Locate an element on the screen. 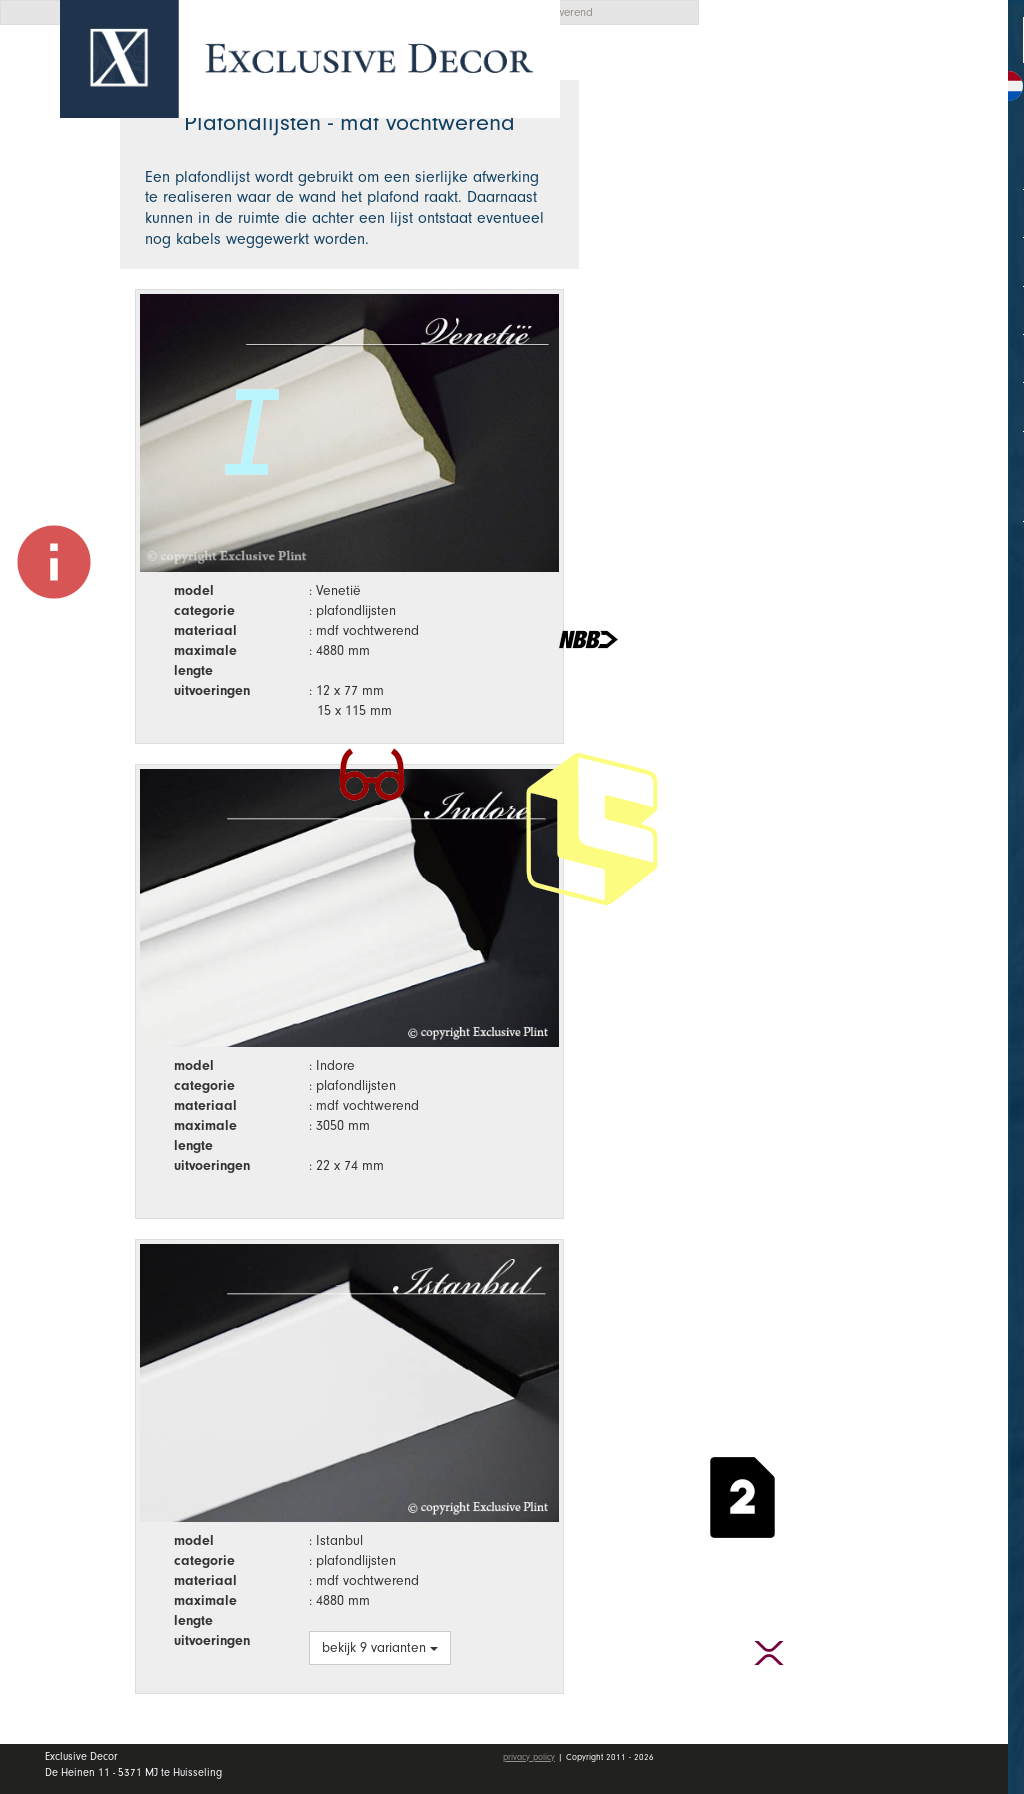  NBB company logo is located at coordinates (588, 639).